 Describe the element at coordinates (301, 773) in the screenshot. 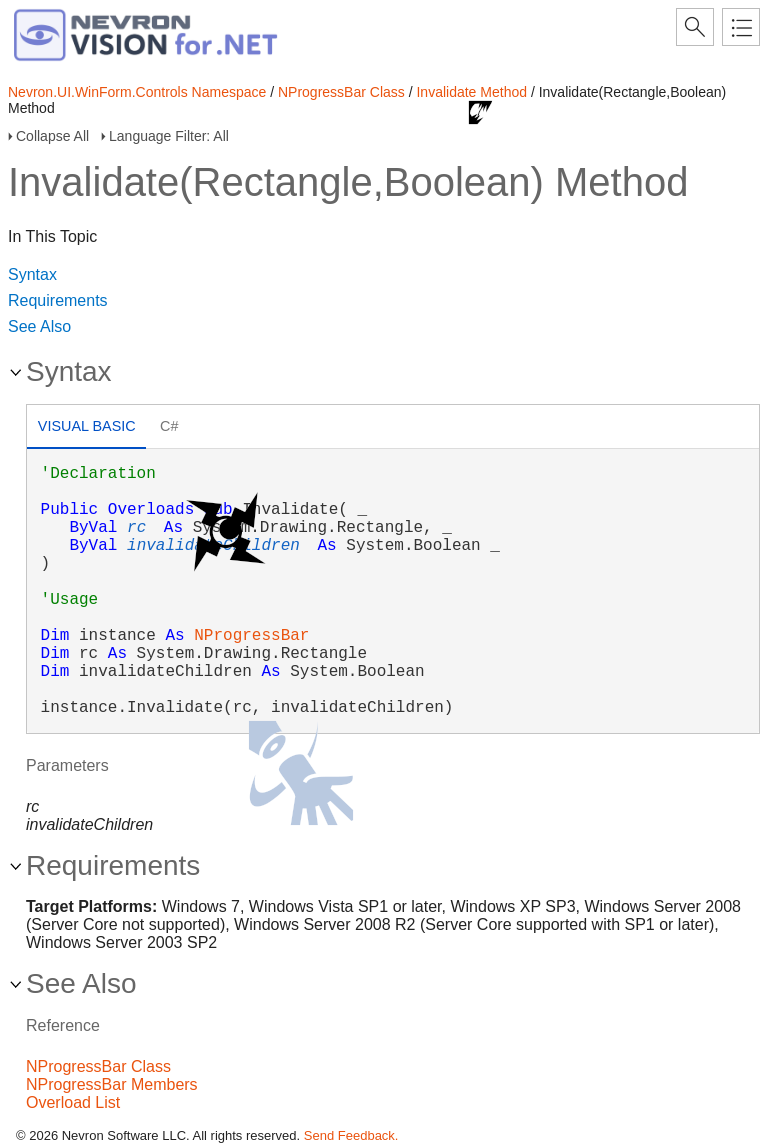

I see `indicates amputation or limb loss in a medical game context` at that location.